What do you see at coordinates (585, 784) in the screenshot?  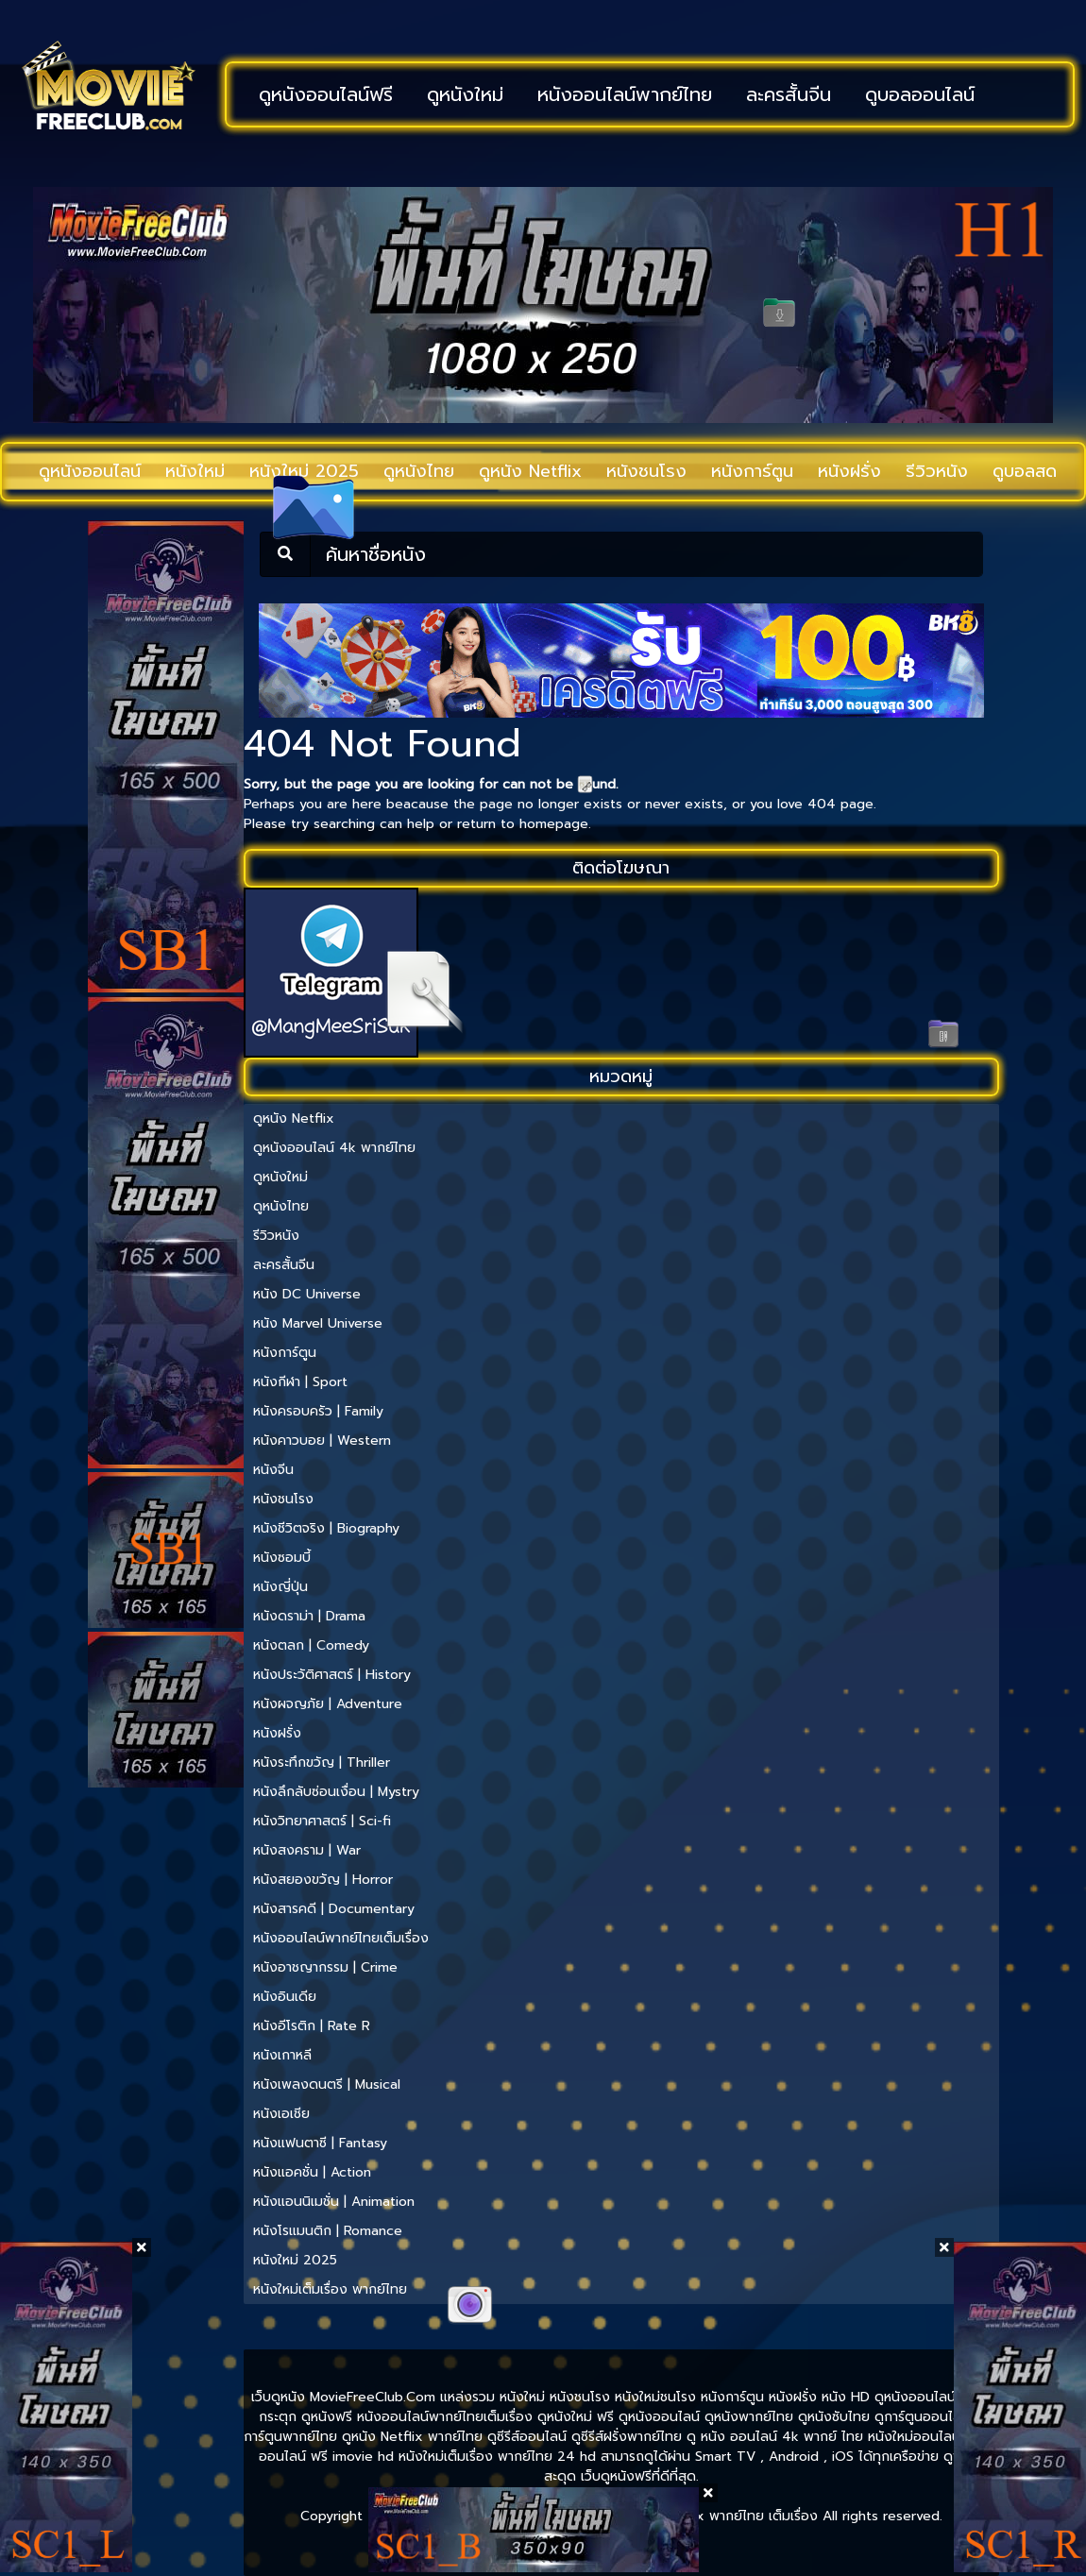 I see `open the documents app` at bounding box center [585, 784].